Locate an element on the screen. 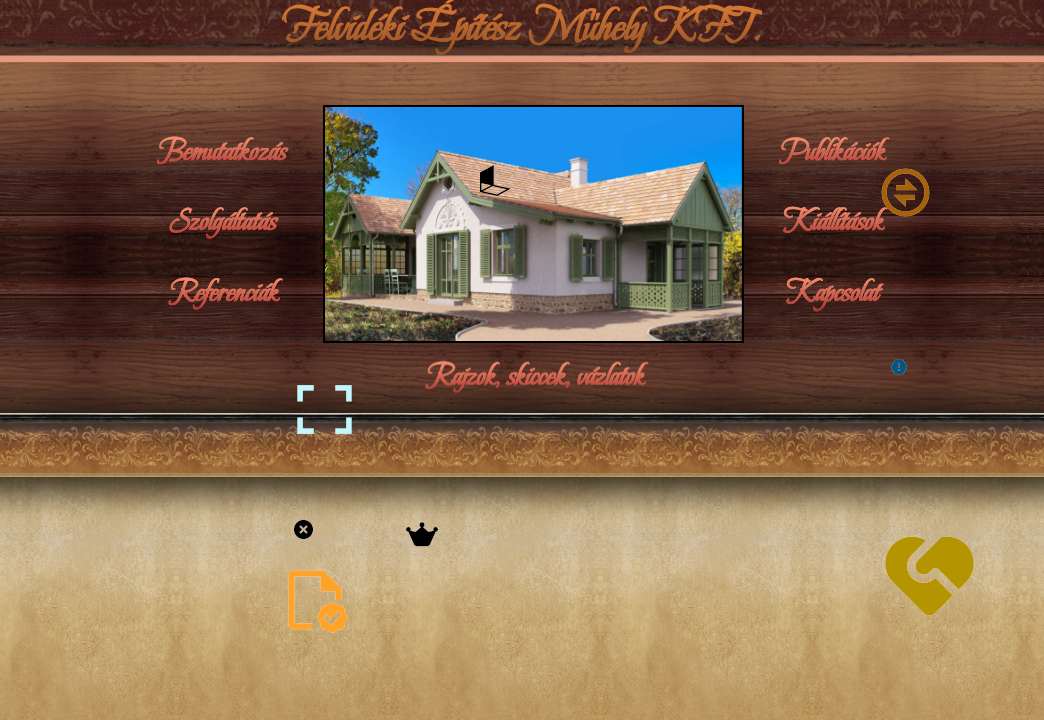  visit nexon's website or services is located at coordinates (495, 180).